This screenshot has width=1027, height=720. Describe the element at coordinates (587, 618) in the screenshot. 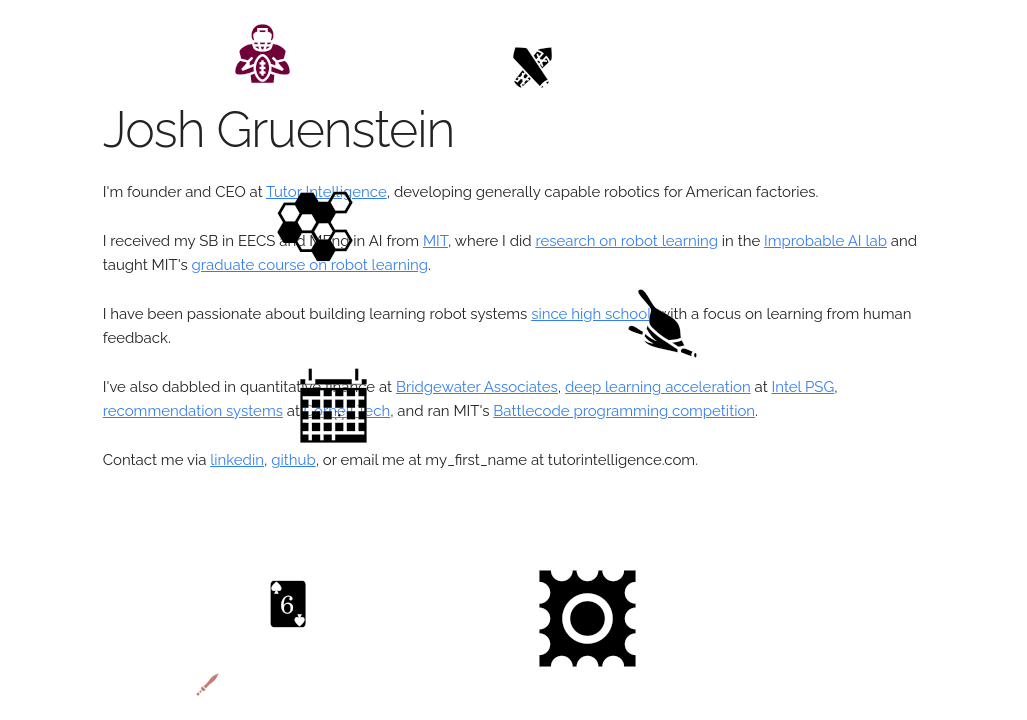

I see `indicates a postage stamp or mail item` at that location.